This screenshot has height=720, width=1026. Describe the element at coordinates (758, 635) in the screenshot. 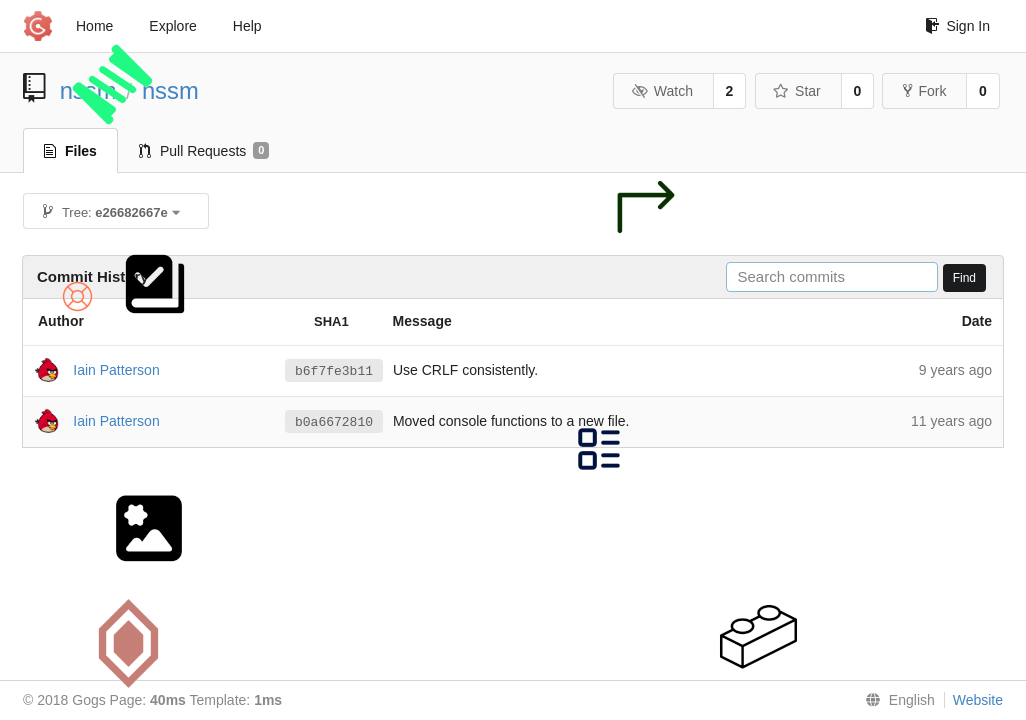

I see `access building blocks or modular components` at that location.